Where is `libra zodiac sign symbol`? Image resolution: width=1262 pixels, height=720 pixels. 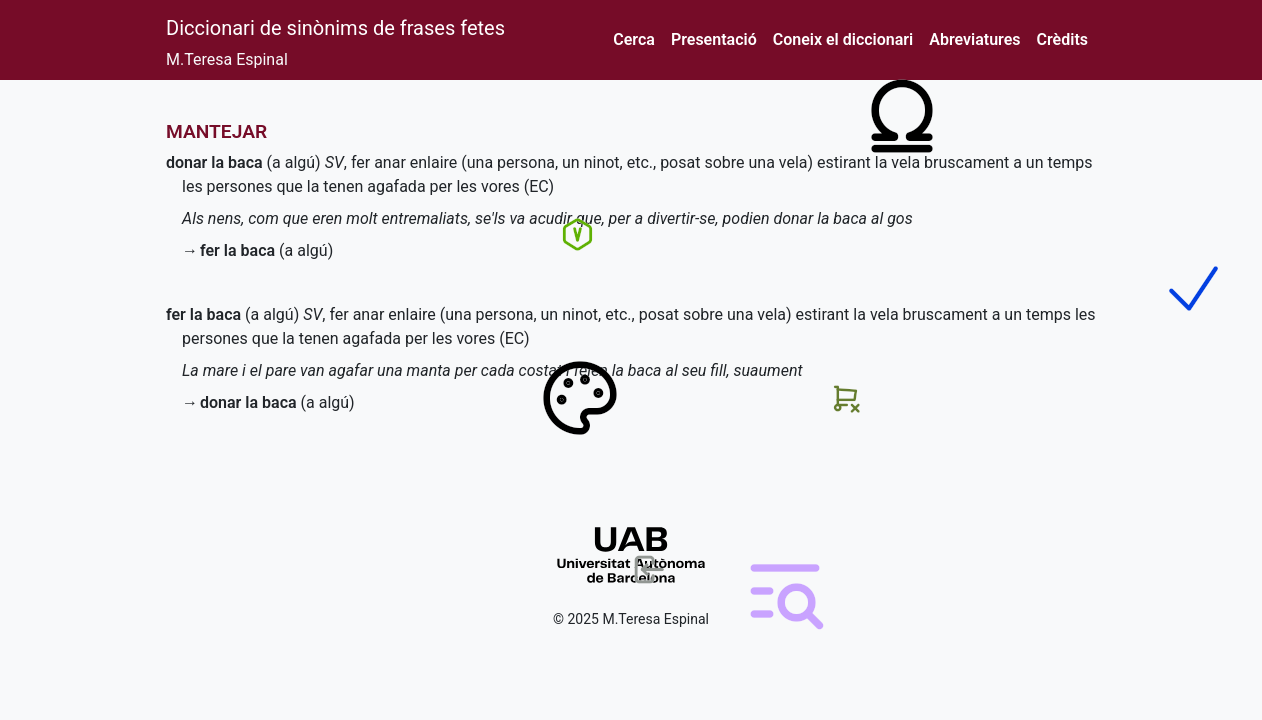
libra zodiac sign symbol is located at coordinates (902, 118).